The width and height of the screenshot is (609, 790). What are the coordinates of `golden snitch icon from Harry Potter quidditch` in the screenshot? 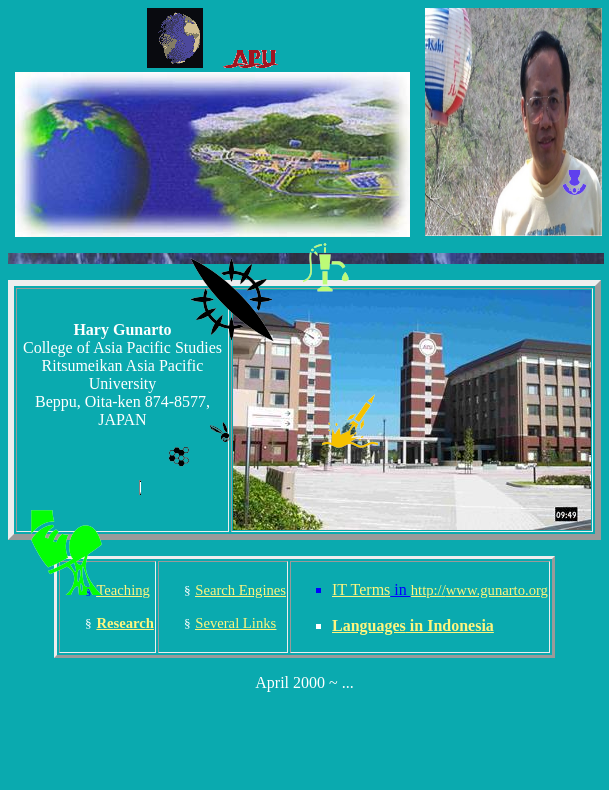 It's located at (220, 432).